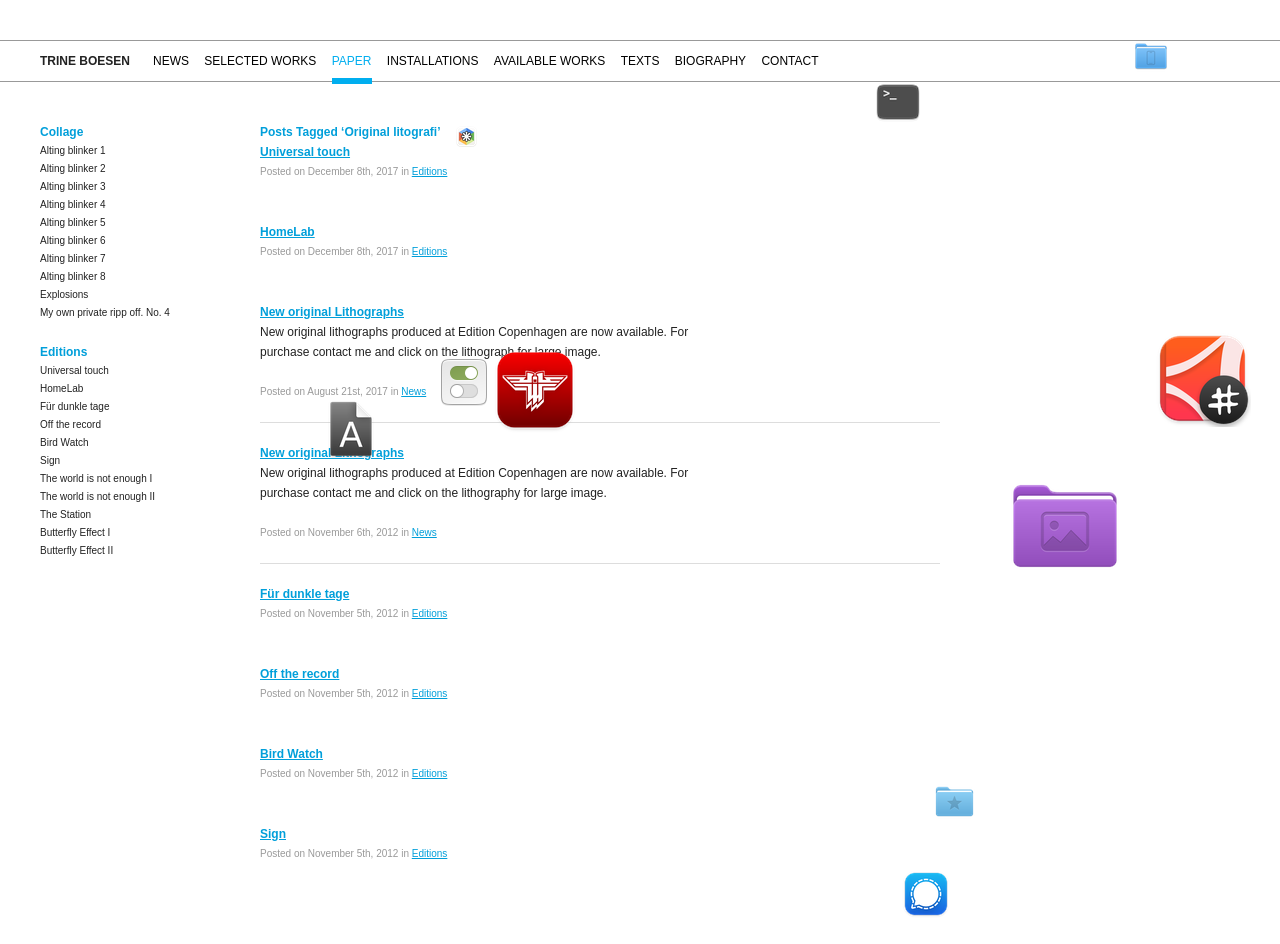 The height and width of the screenshot is (944, 1280). I want to click on open your bookmarked files folder, so click(954, 801).